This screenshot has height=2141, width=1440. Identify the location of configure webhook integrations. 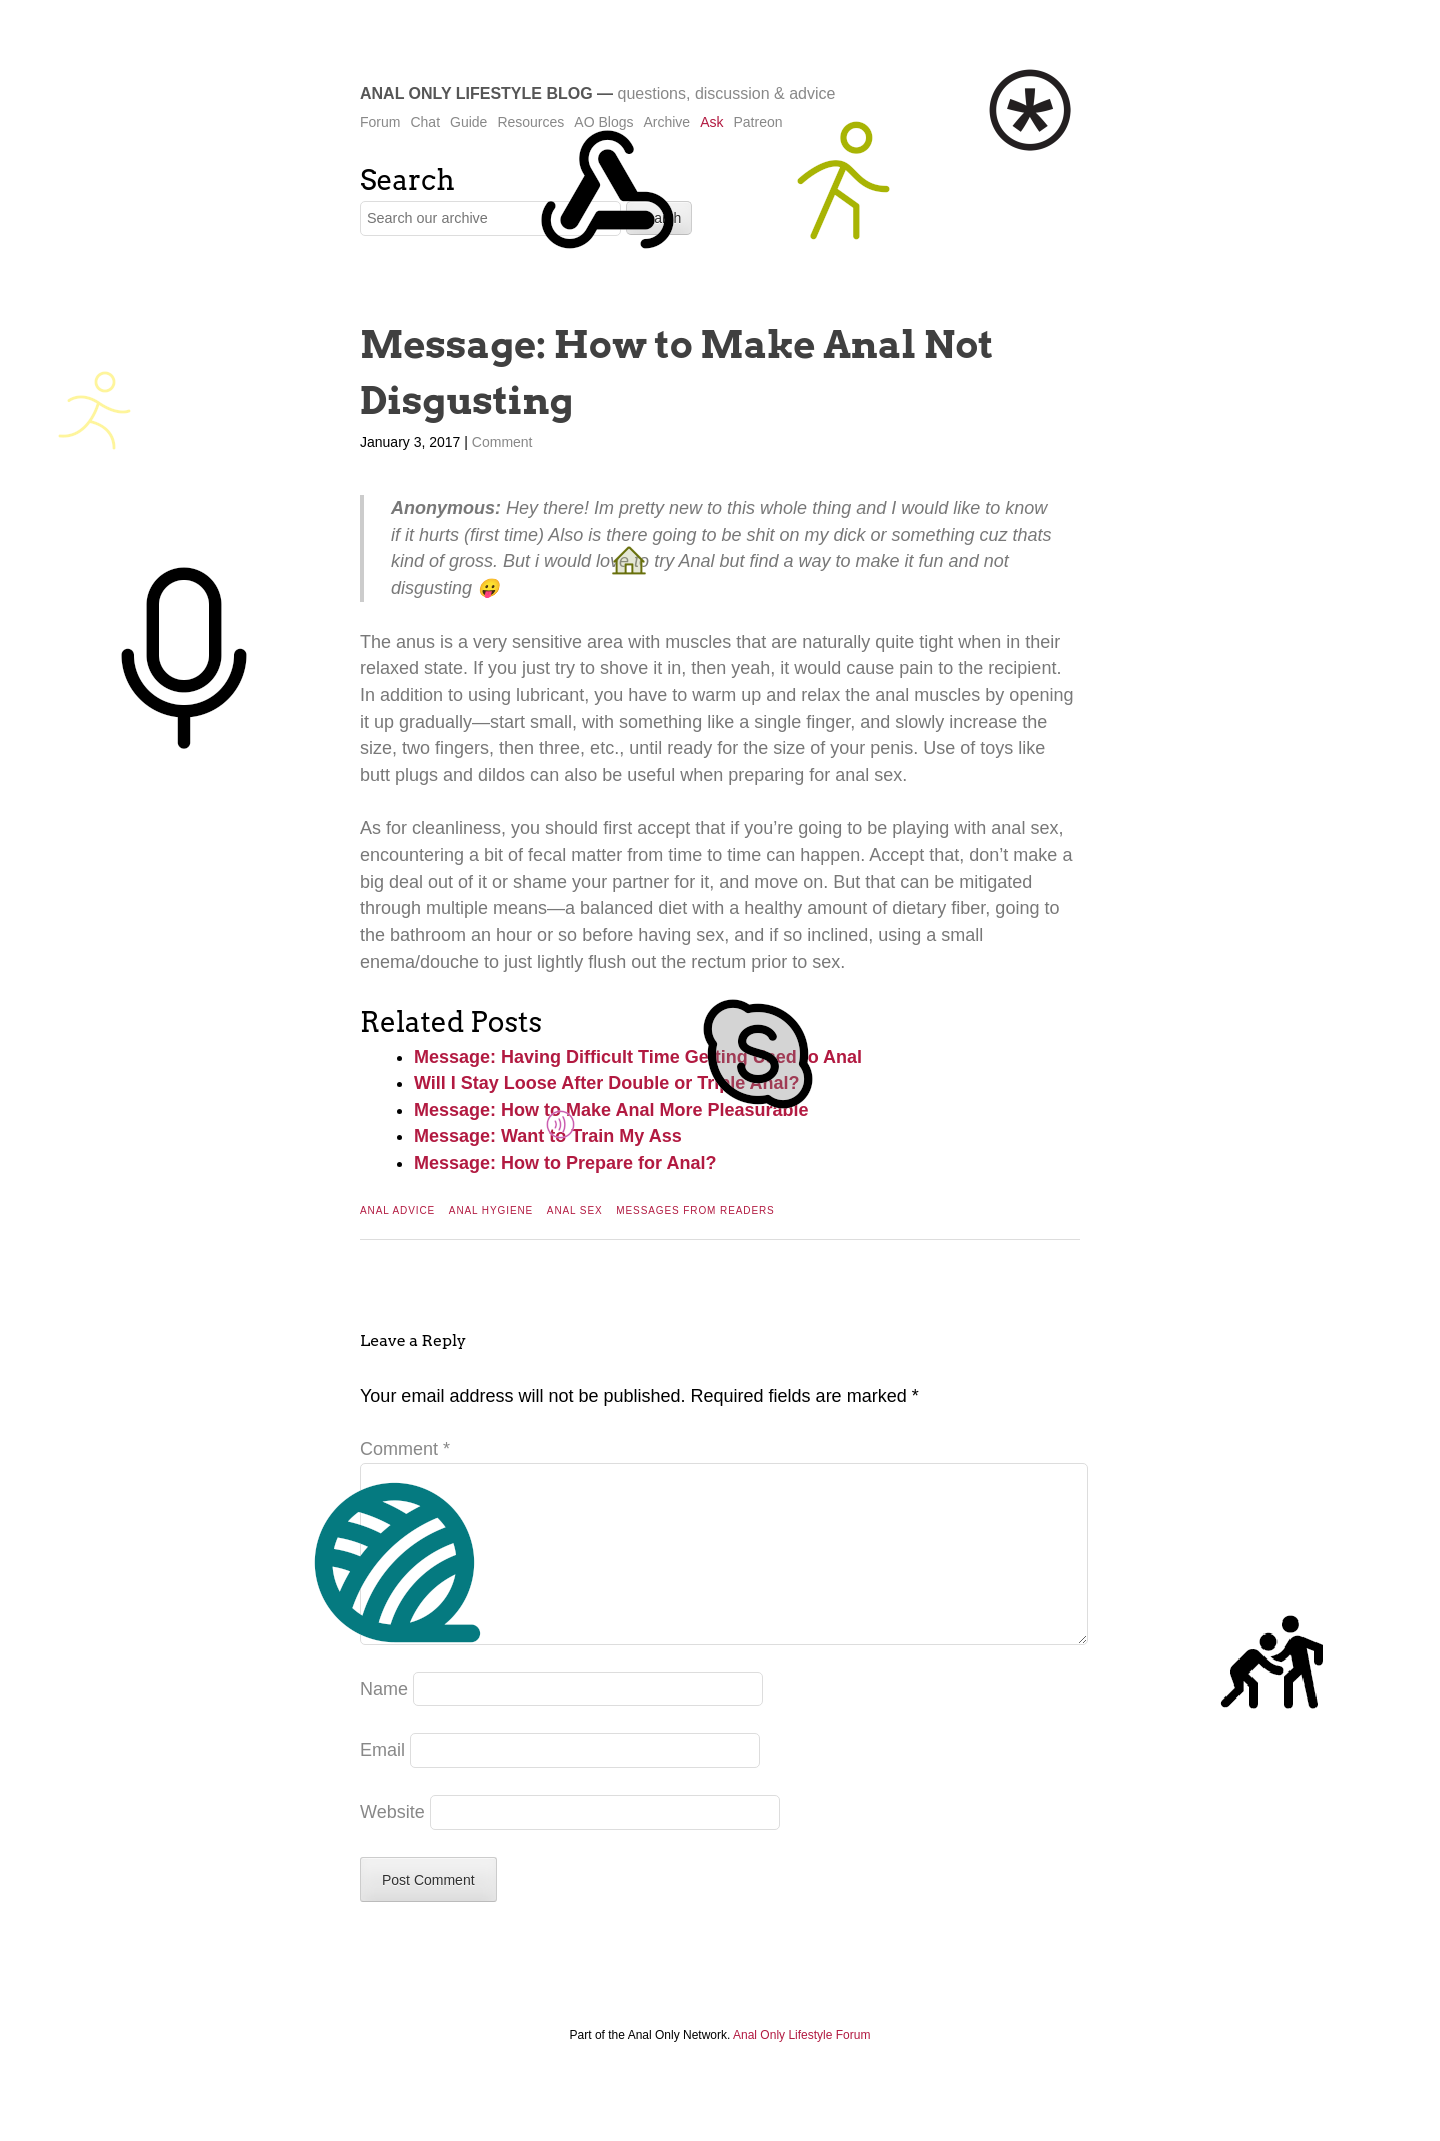
(607, 196).